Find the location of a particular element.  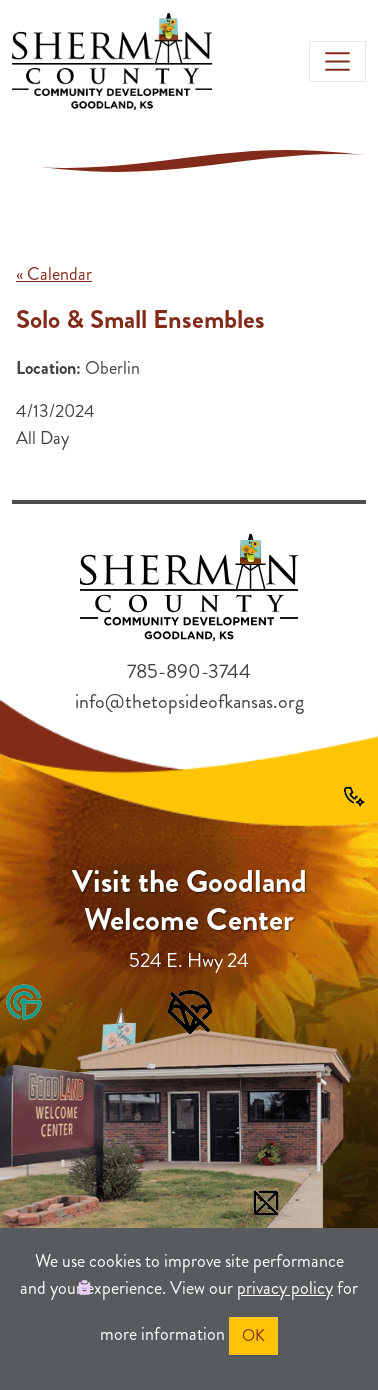

disable exposure adjustment is located at coordinates (266, 1203).